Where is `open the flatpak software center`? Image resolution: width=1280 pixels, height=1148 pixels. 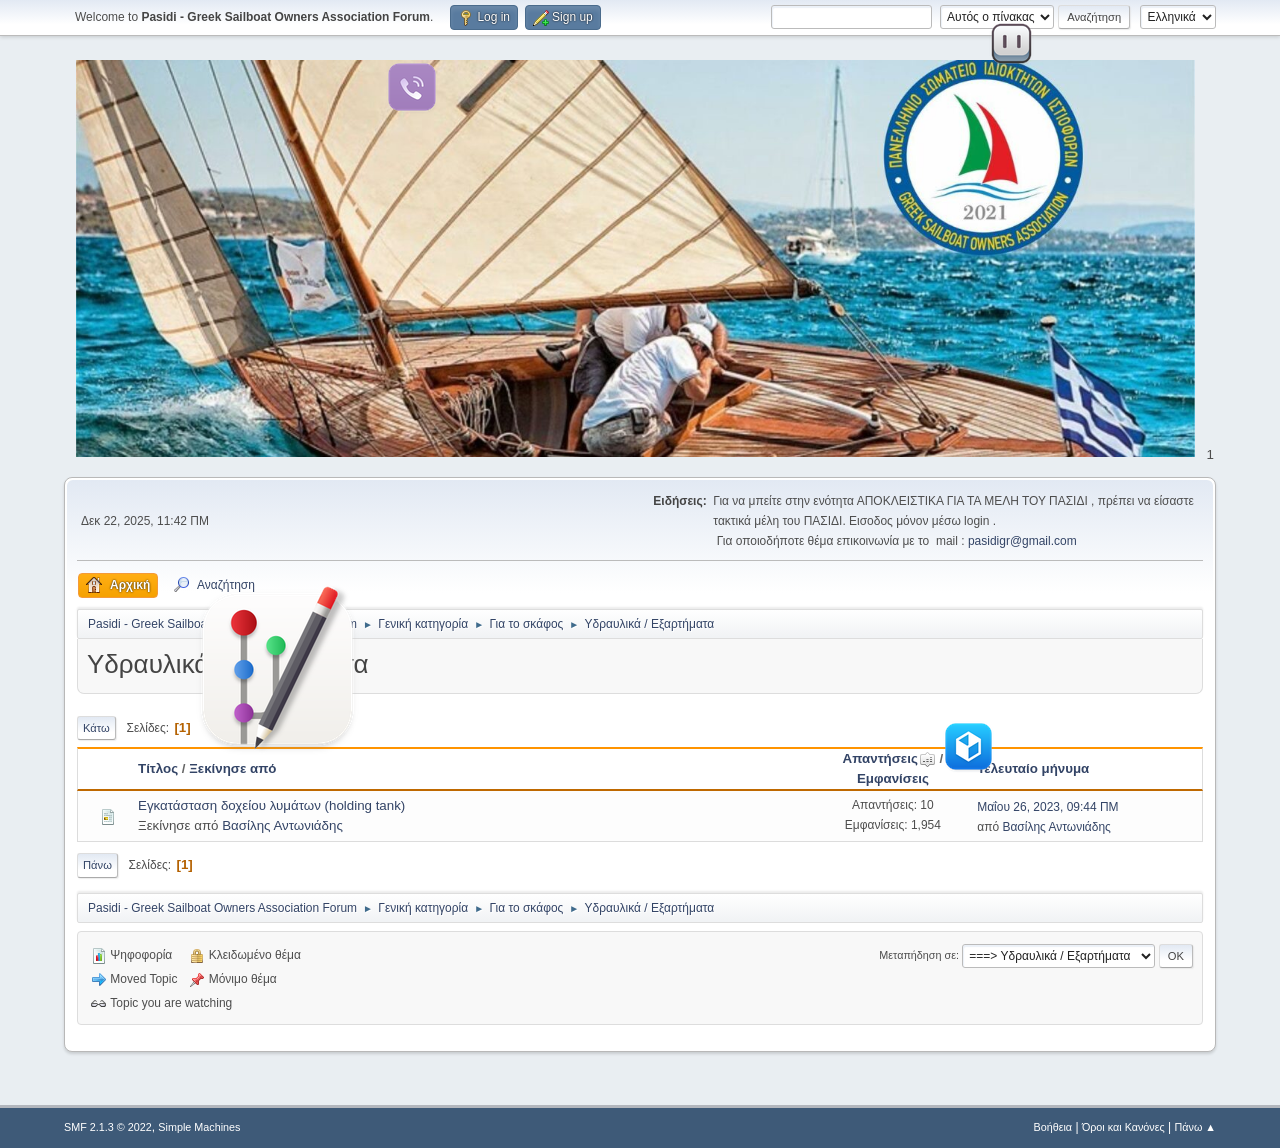
open the flatpak software center is located at coordinates (968, 746).